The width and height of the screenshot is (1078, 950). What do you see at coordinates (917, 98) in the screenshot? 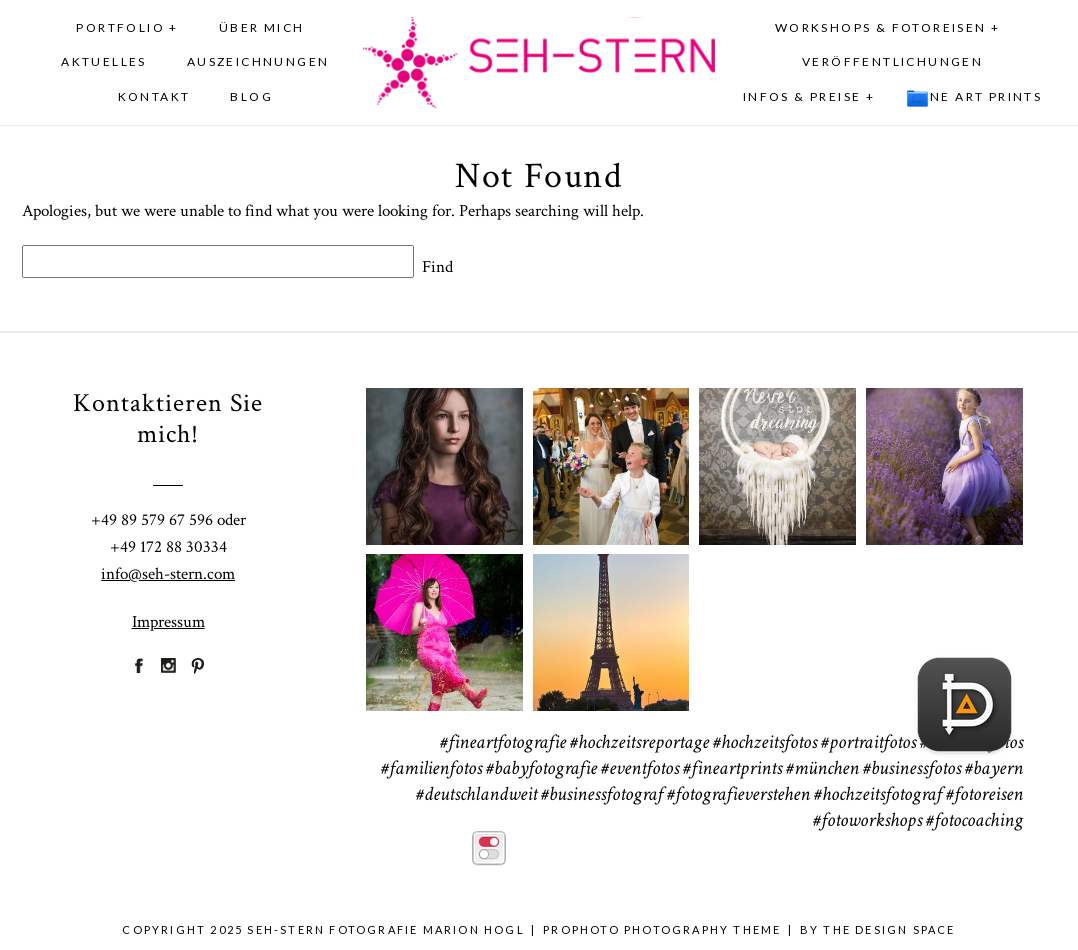
I see `open desktop folder` at bounding box center [917, 98].